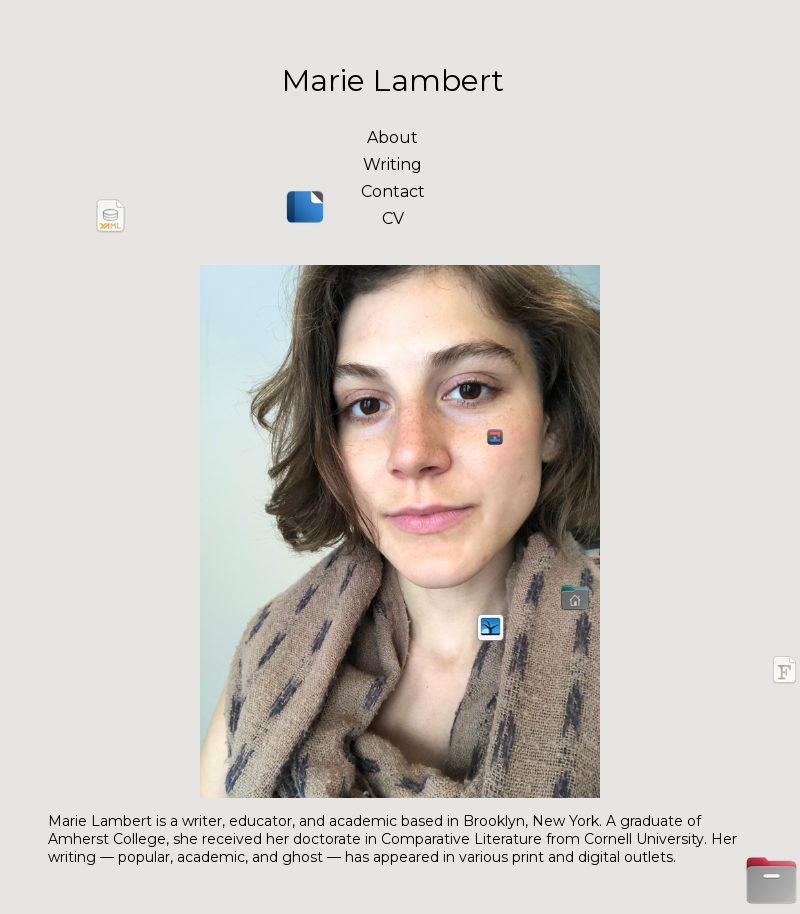 This screenshot has height=914, width=800. I want to click on open shotwell photo manager, so click(490, 627).